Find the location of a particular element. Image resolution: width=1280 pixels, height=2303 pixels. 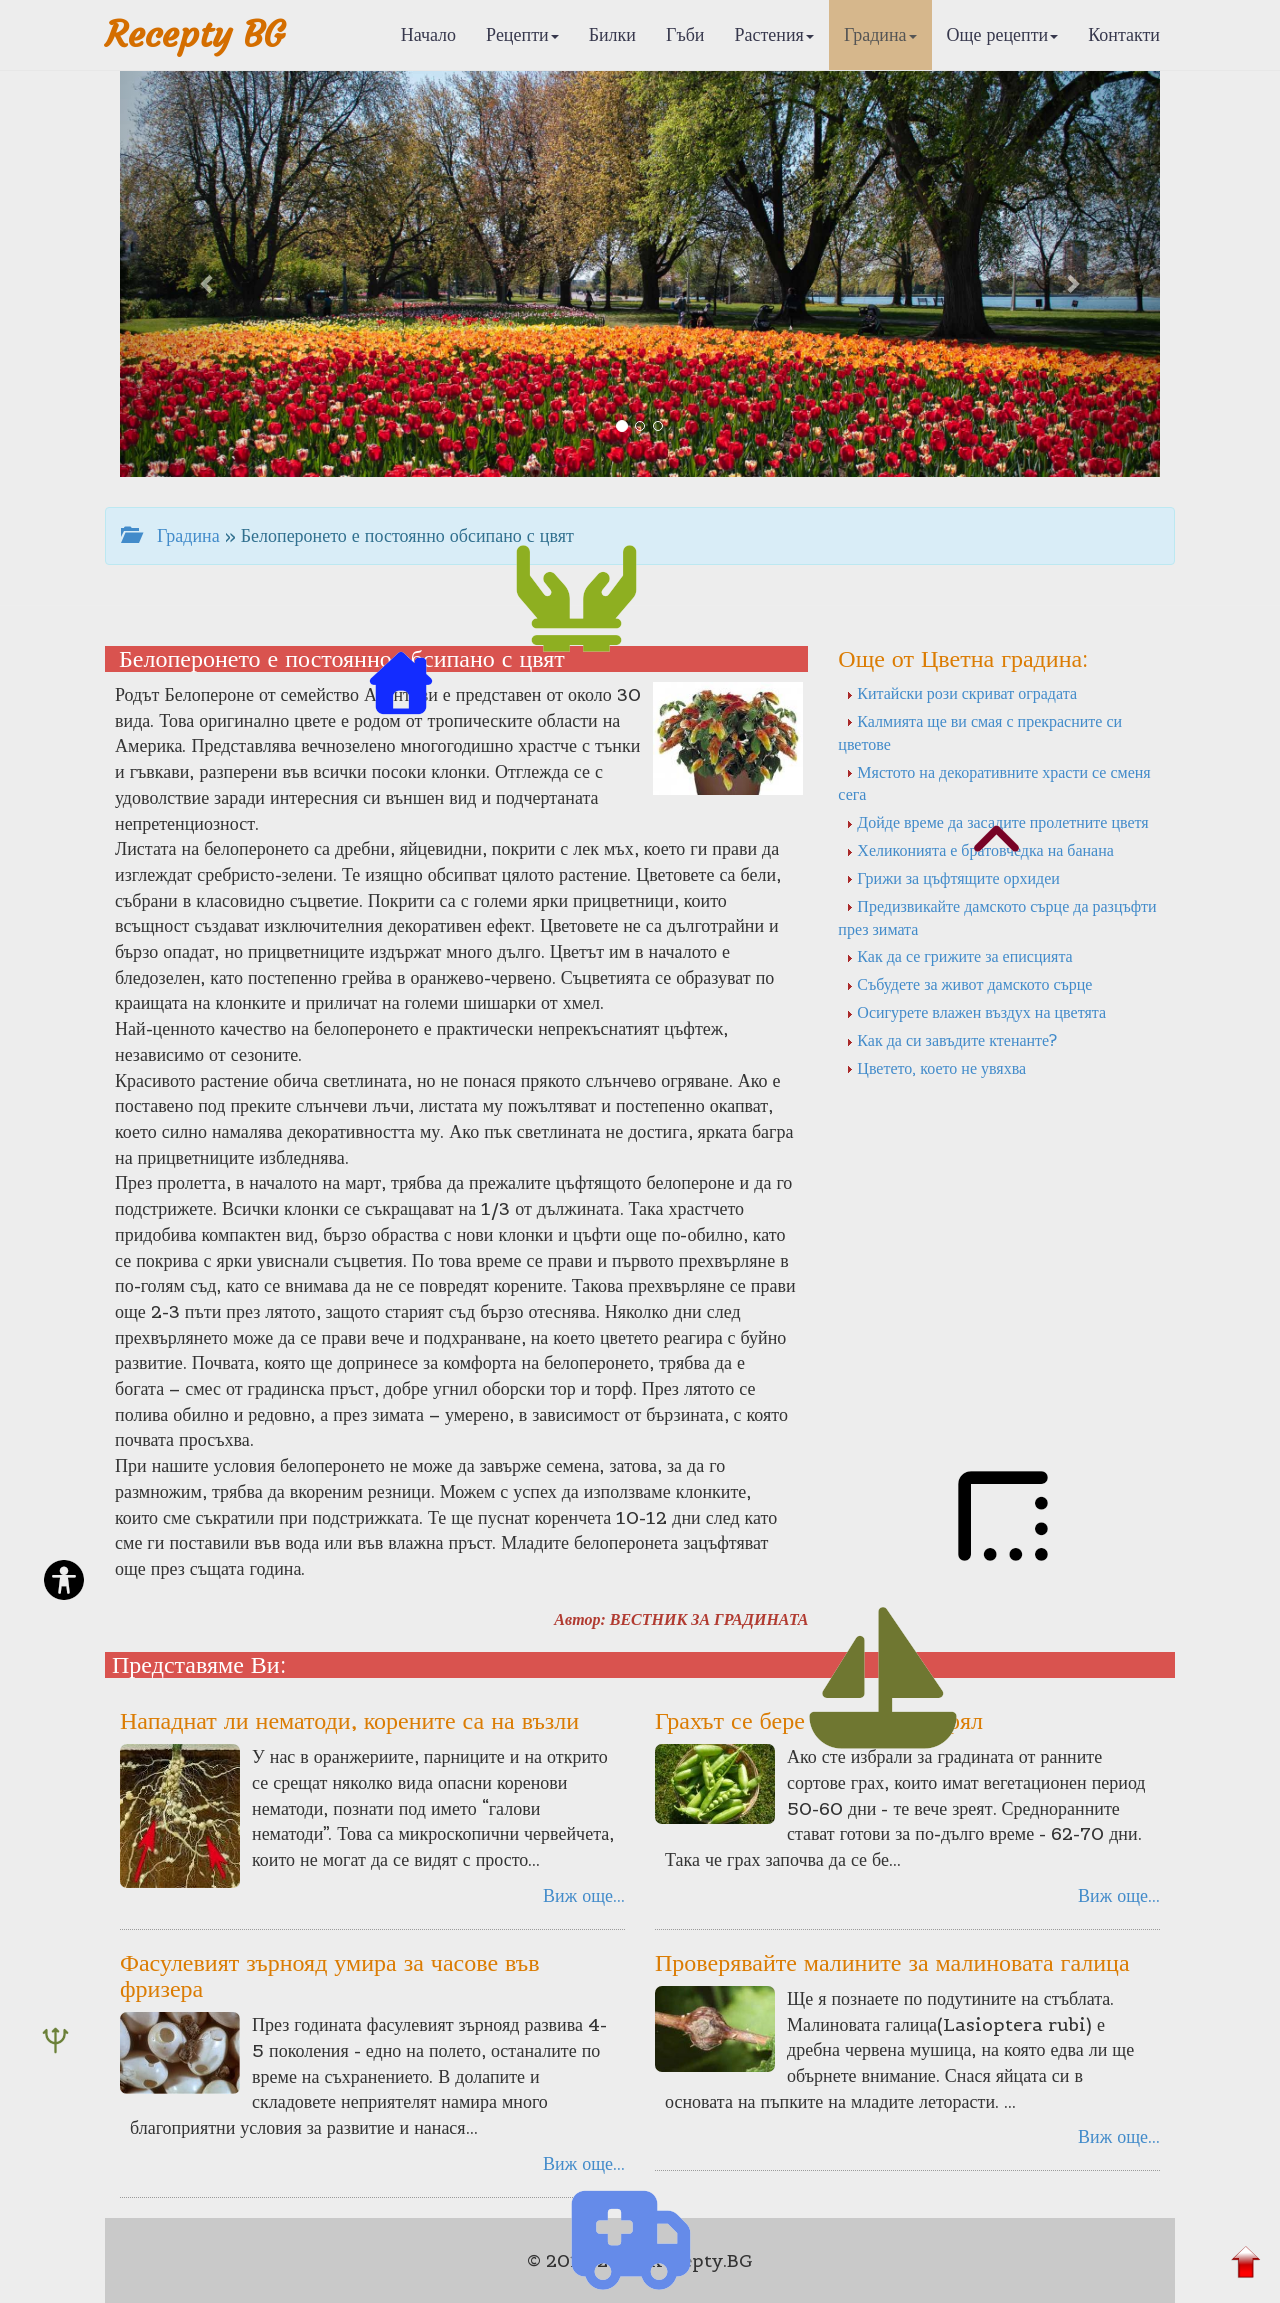

neptune or poseidon symbol in astrology or mythology app is located at coordinates (55, 2040).